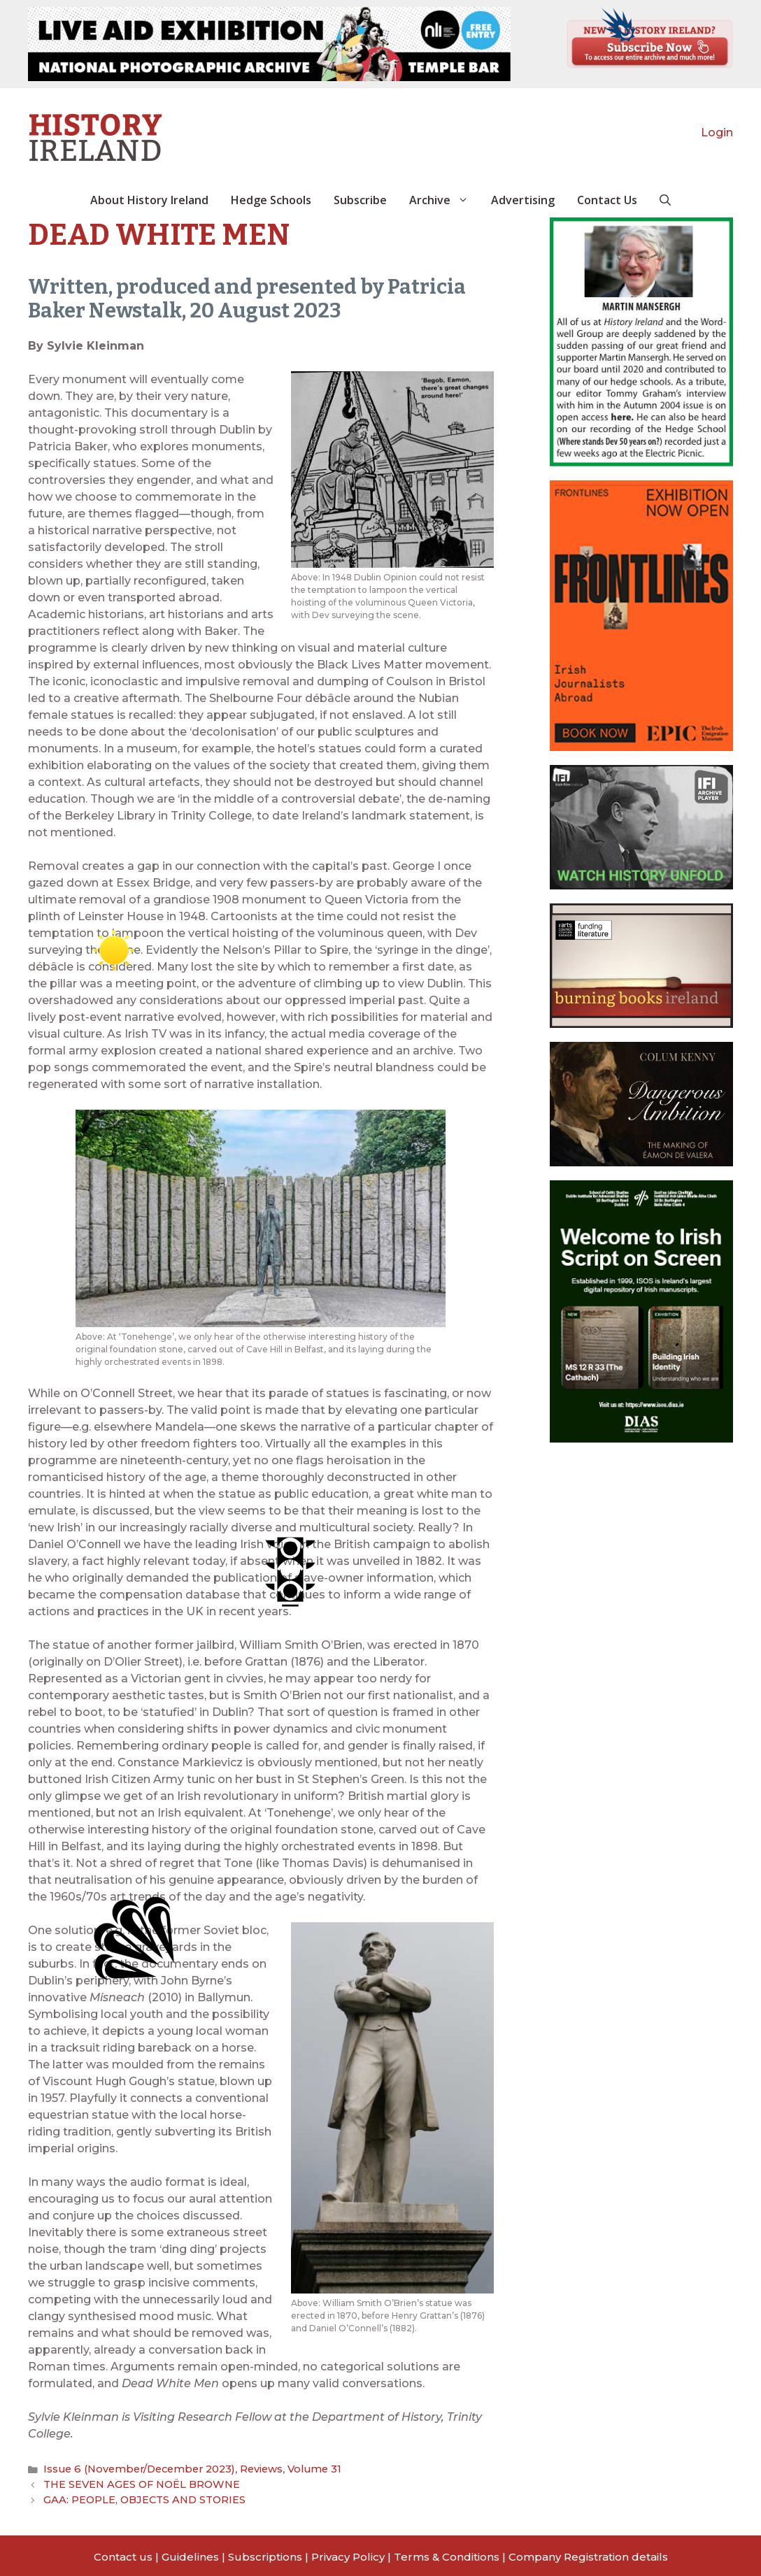 This screenshot has height=2576, width=761. I want to click on indicates clear or sunny weather conditions, so click(114, 950).